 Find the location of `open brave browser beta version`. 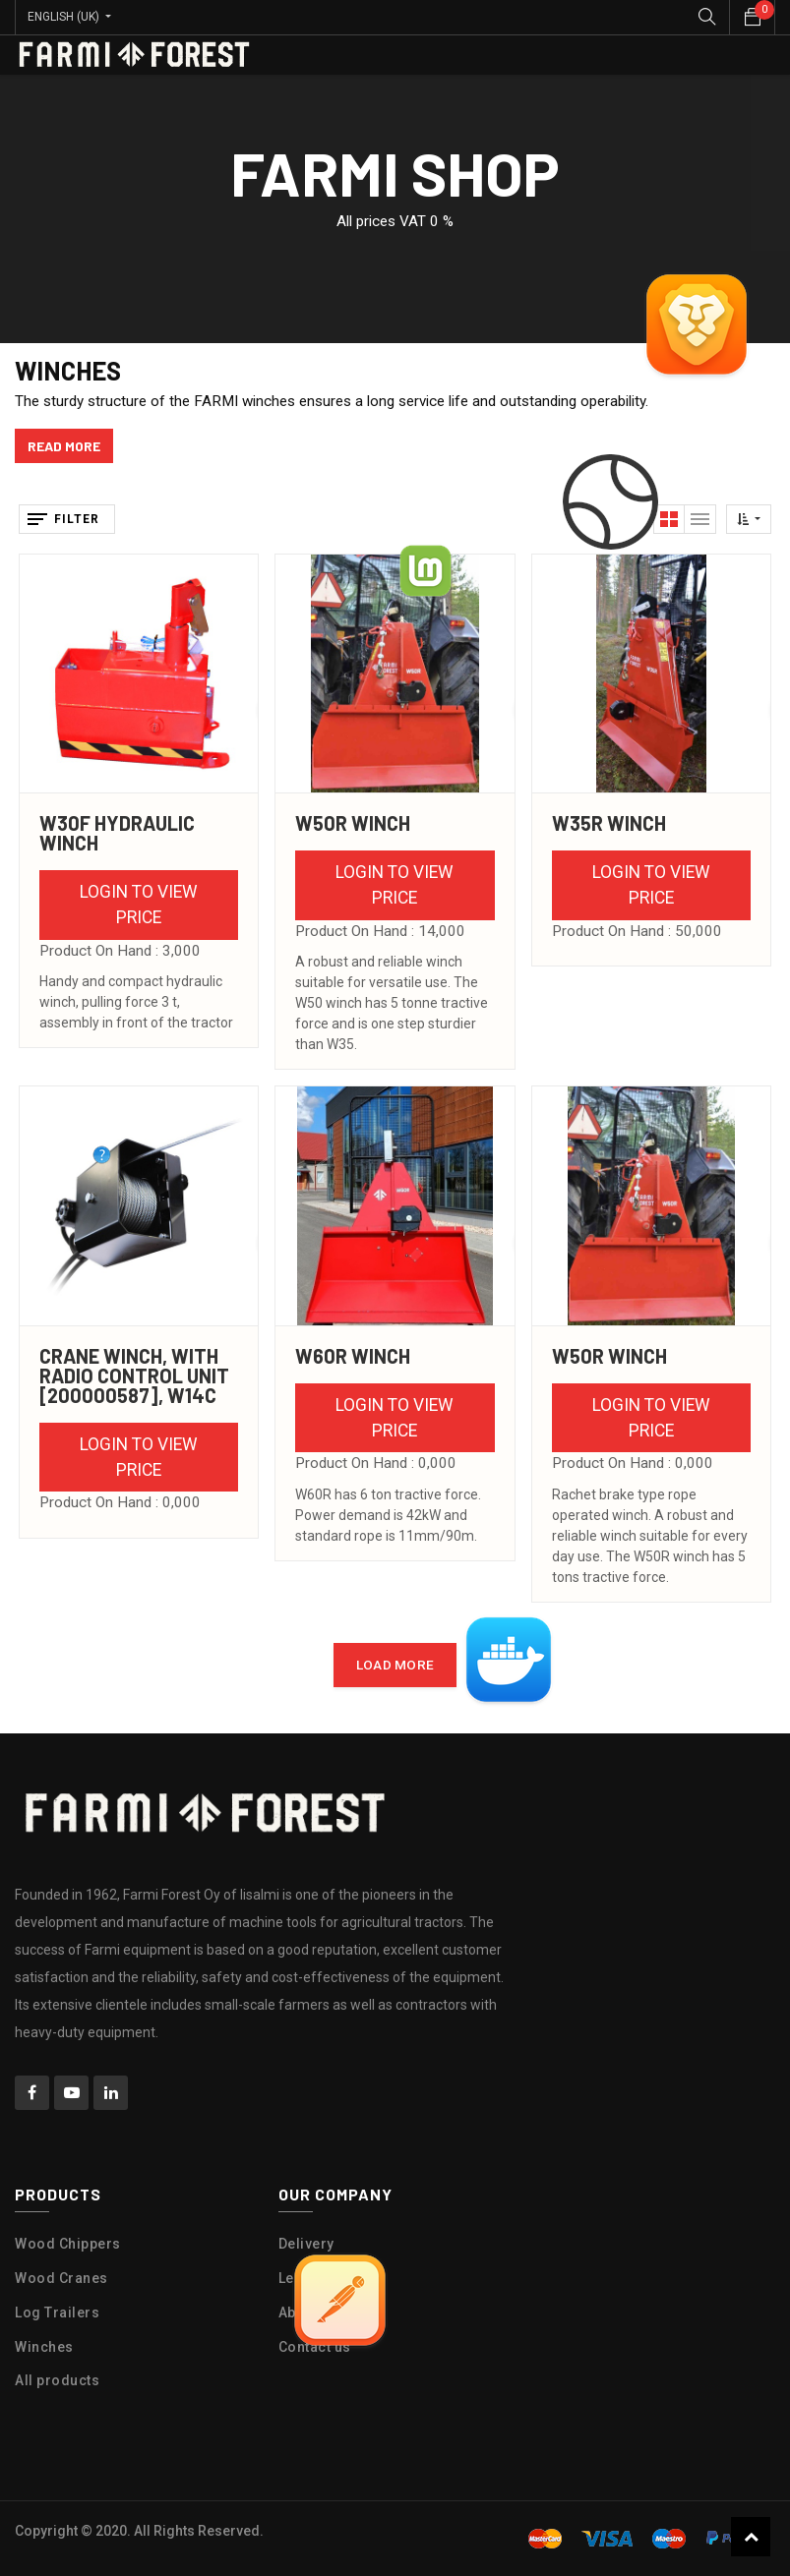

open brave browser beta version is located at coordinates (697, 324).